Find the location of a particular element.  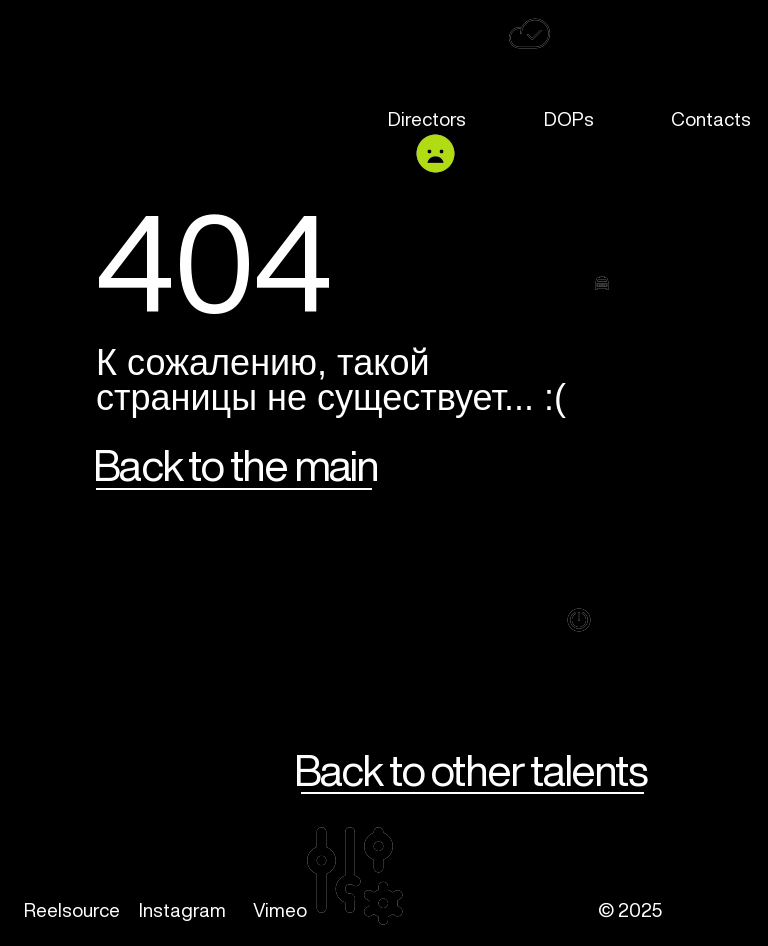

turn device on or off is located at coordinates (579, 620).